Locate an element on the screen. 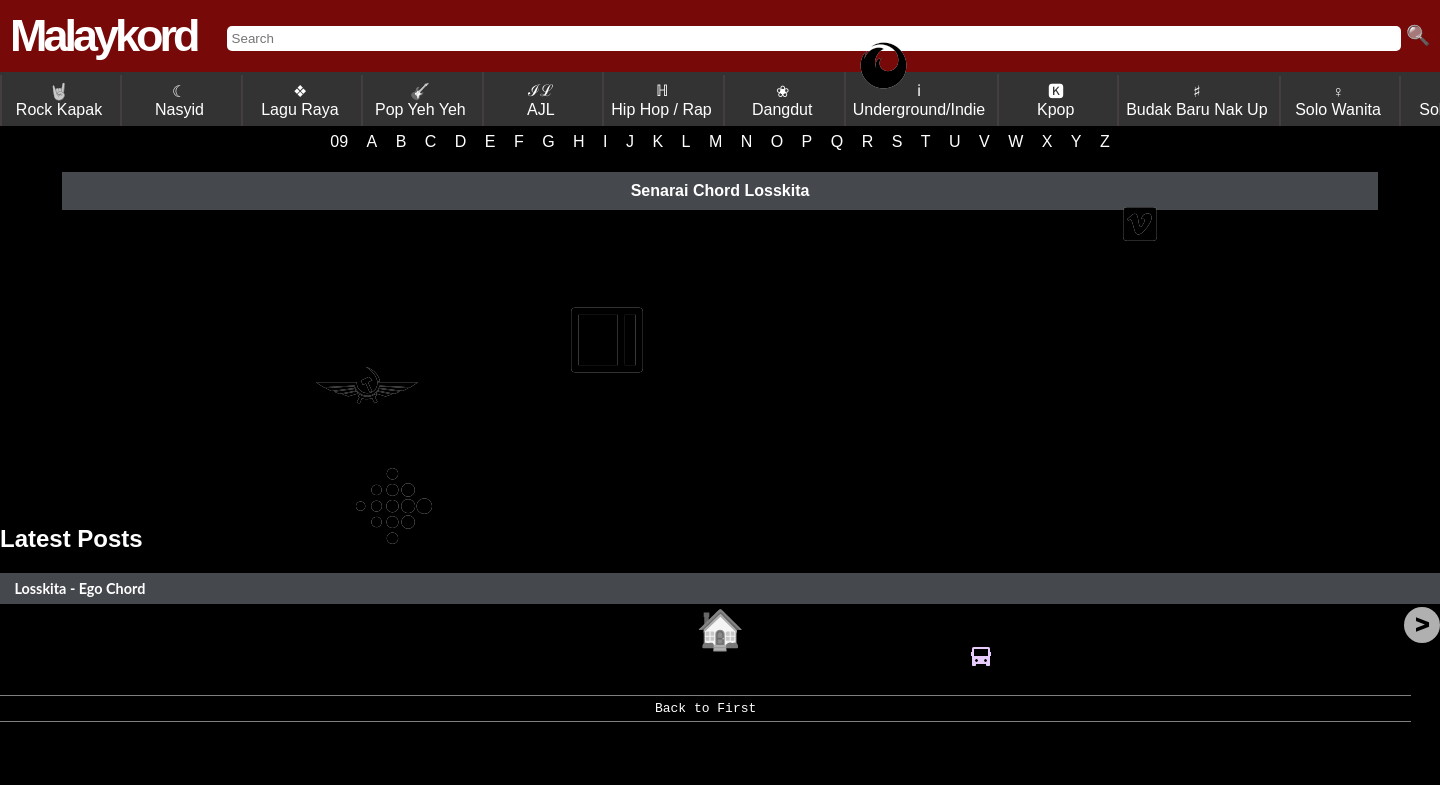 Image resolution: width=1440 pixels, height=785 pixels. open vimeo app is located at coordinates (1140, 224).